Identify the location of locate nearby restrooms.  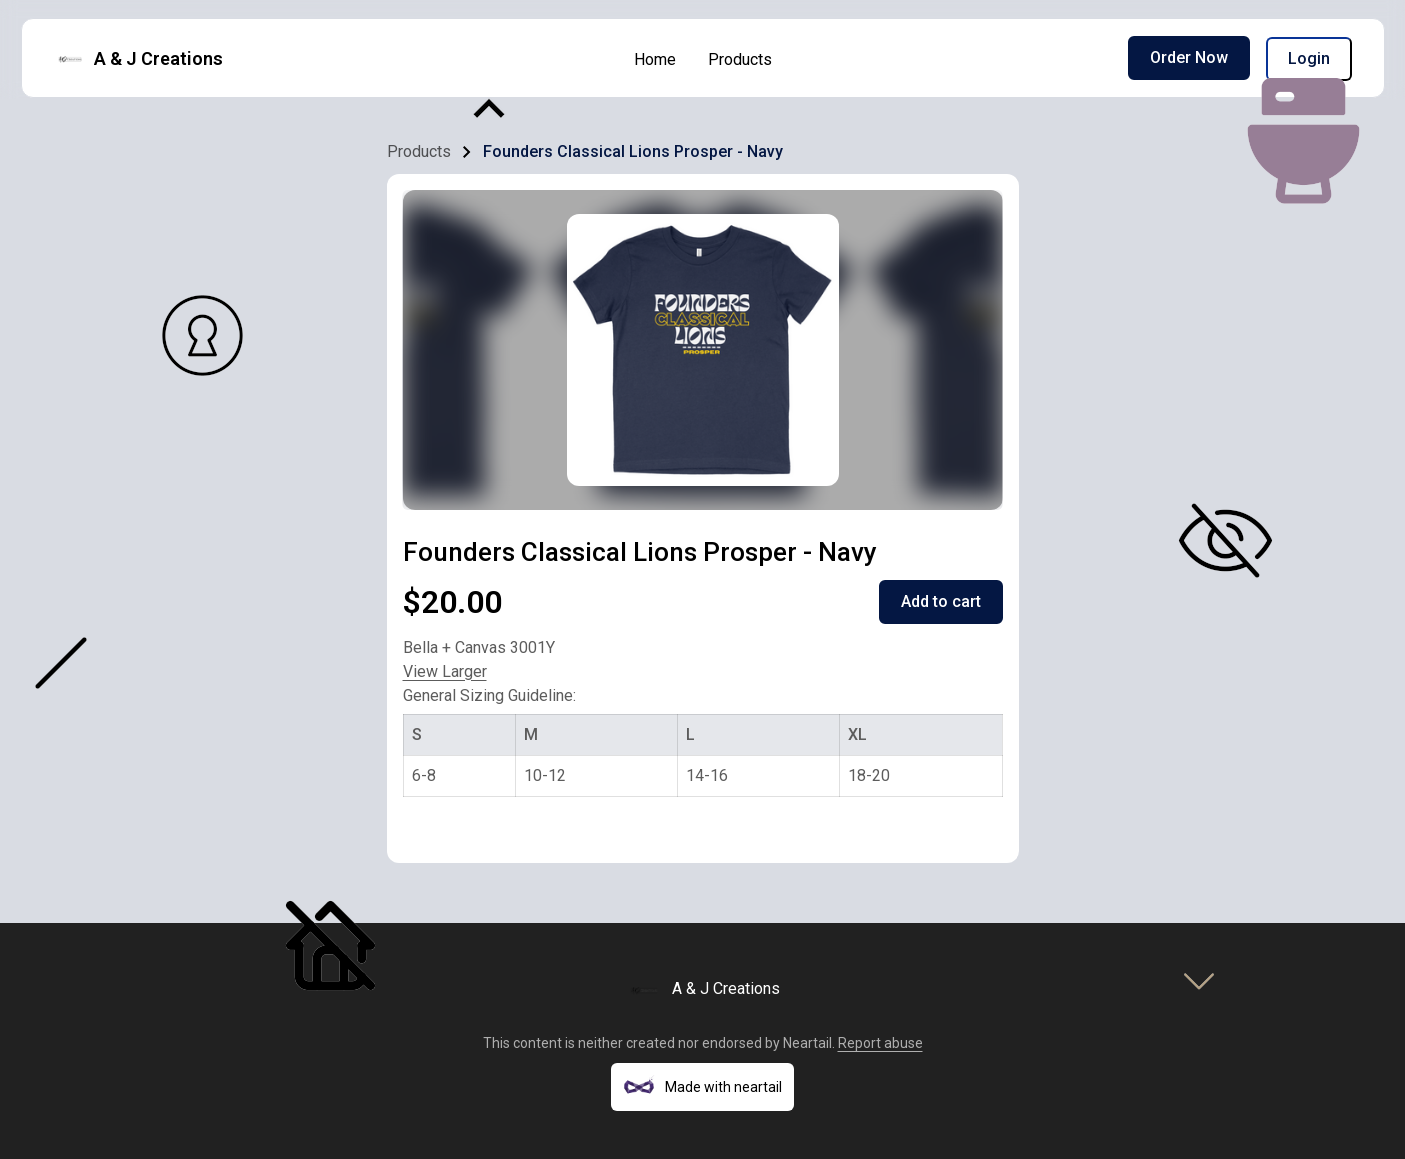
(1303, 138).